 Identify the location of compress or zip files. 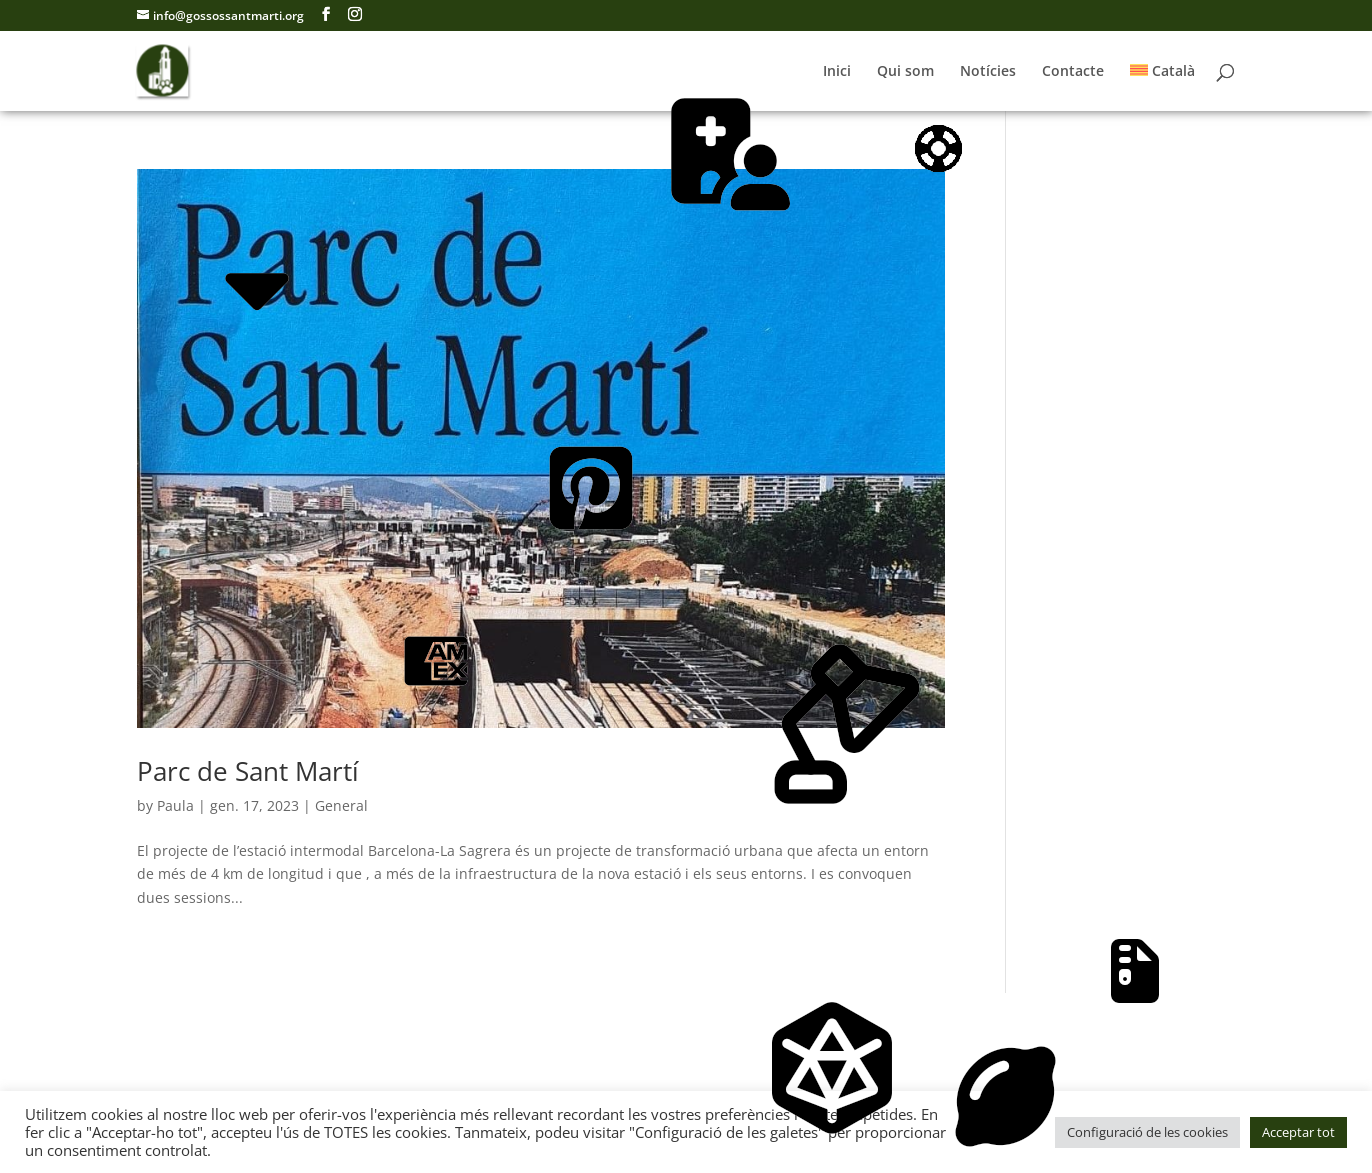
(1135, 971).